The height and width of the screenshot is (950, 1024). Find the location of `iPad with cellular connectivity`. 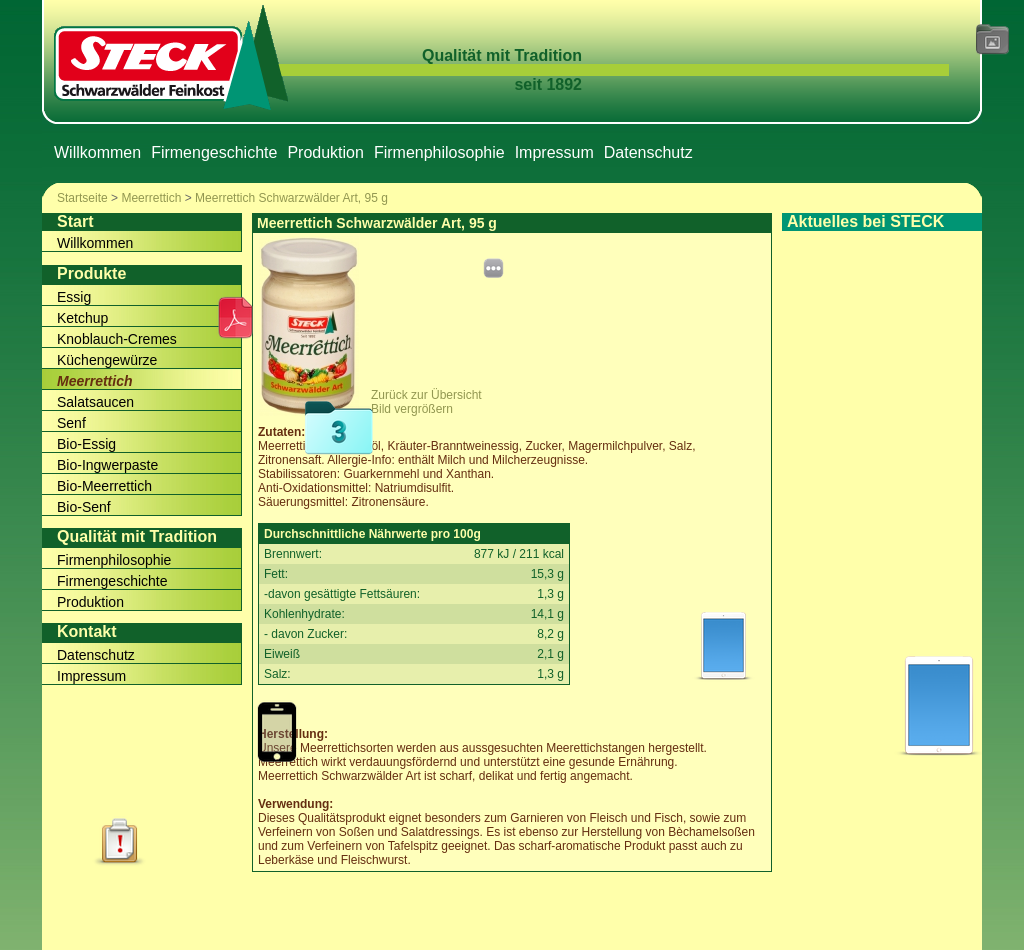

iPad with cellular connectivity is located at coordinates (939, 706).